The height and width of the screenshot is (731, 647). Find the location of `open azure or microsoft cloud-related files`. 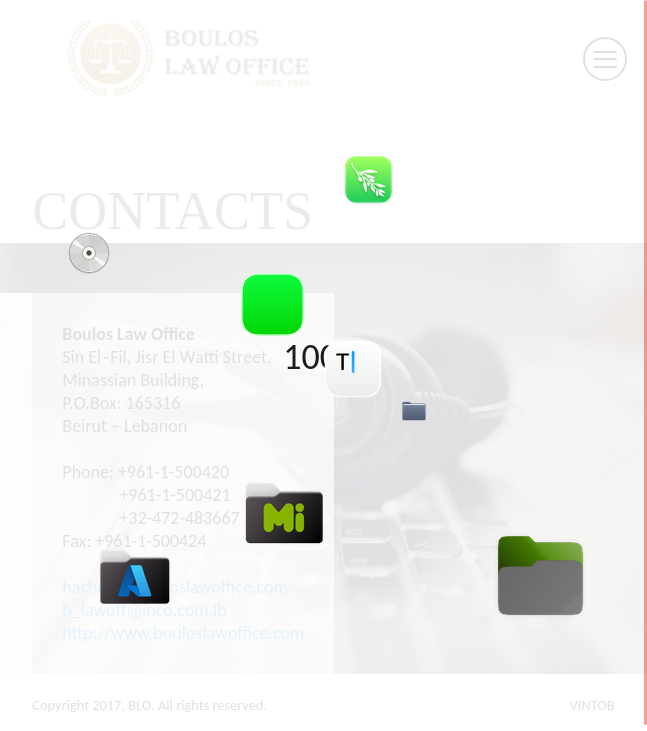

open azure or microsoft cloud-related files is located at coordinates (134, 578).